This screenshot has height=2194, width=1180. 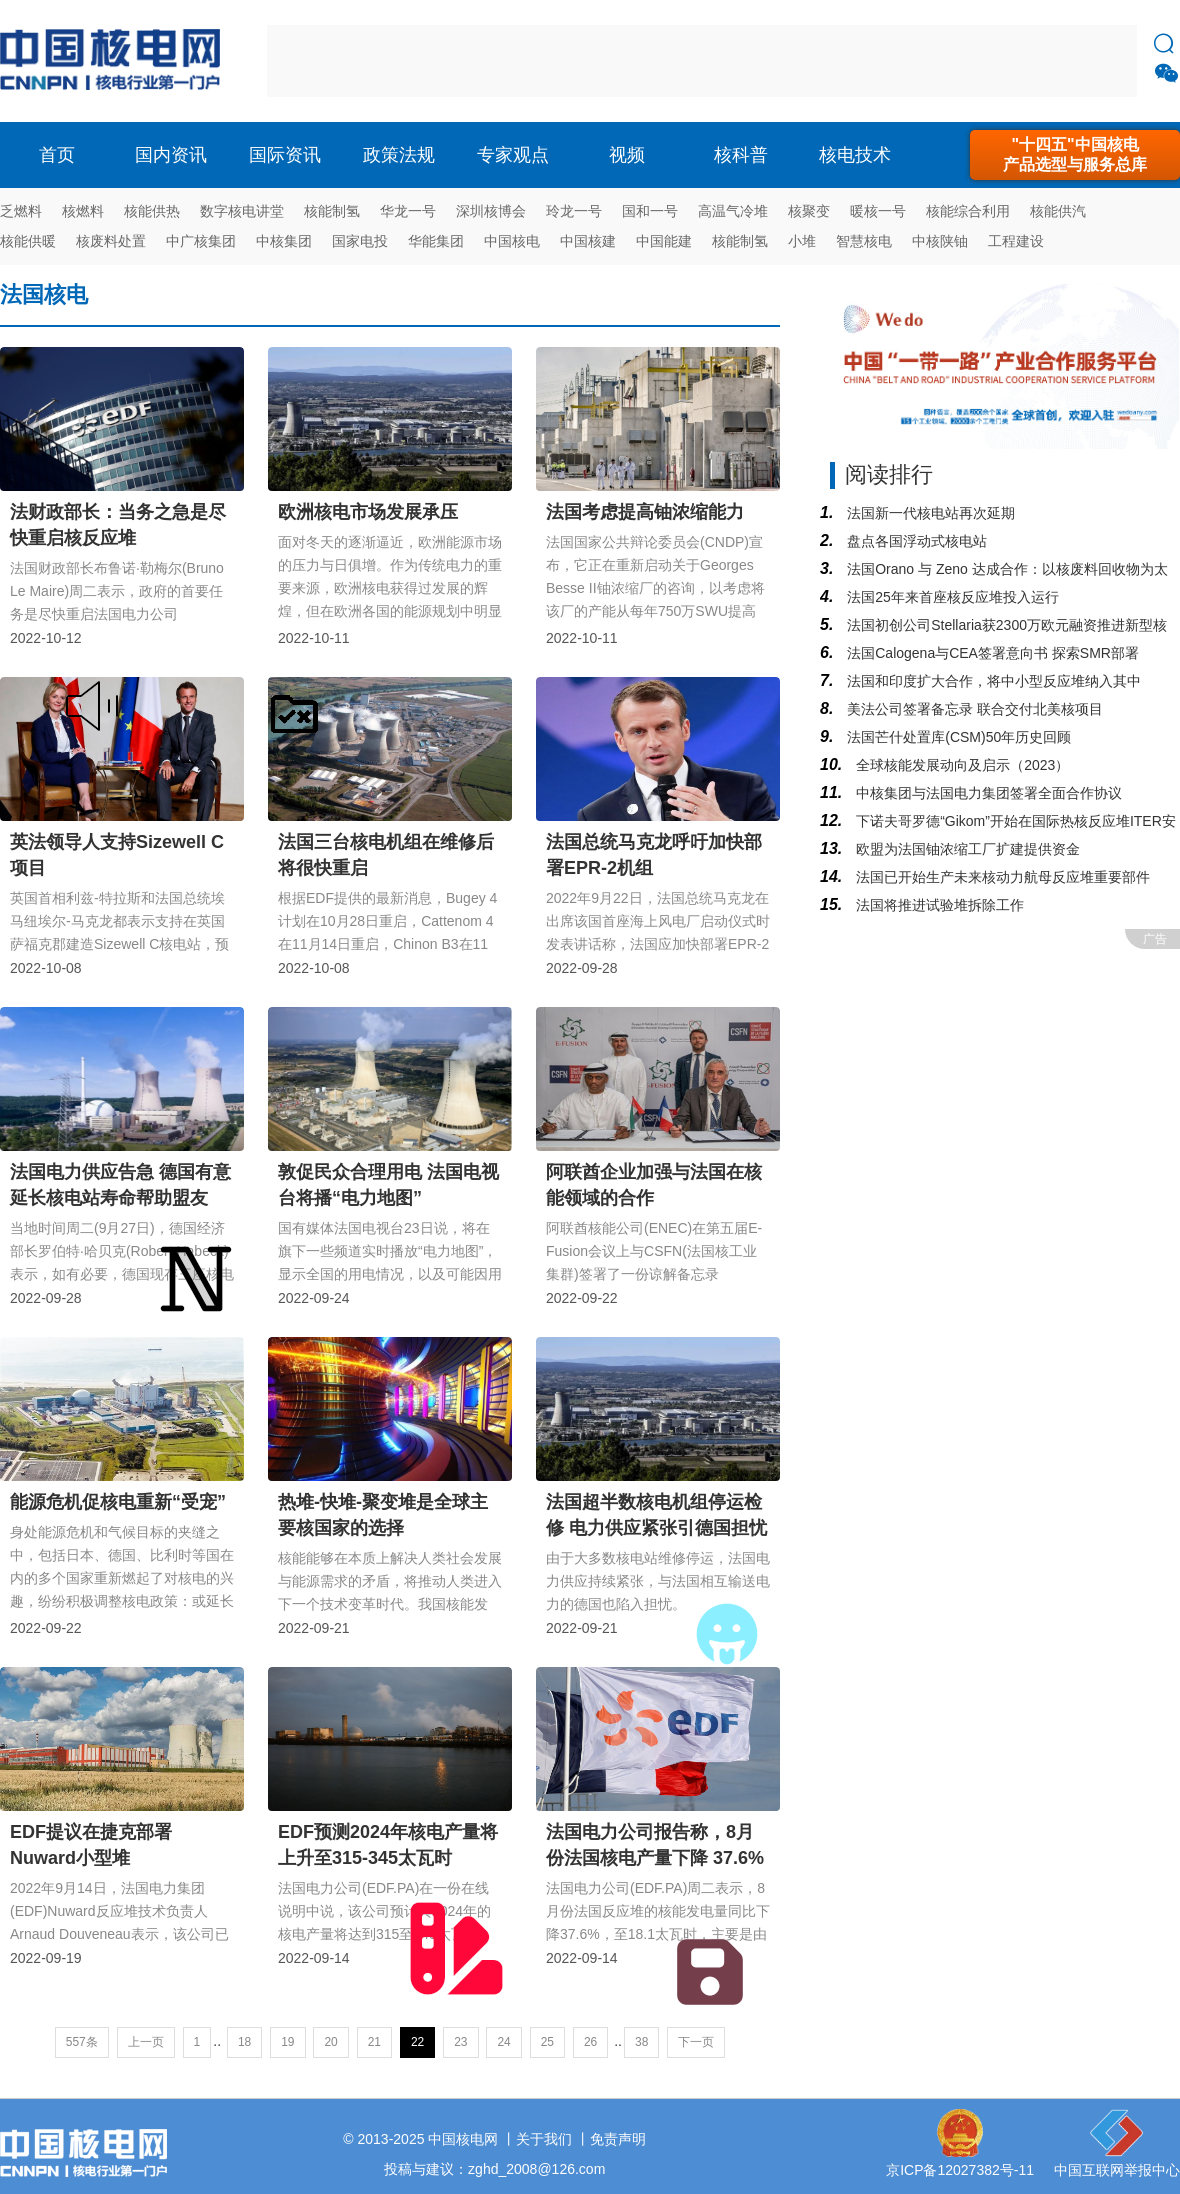 I want to click on save current file or document, so click(x=710, y=1972).